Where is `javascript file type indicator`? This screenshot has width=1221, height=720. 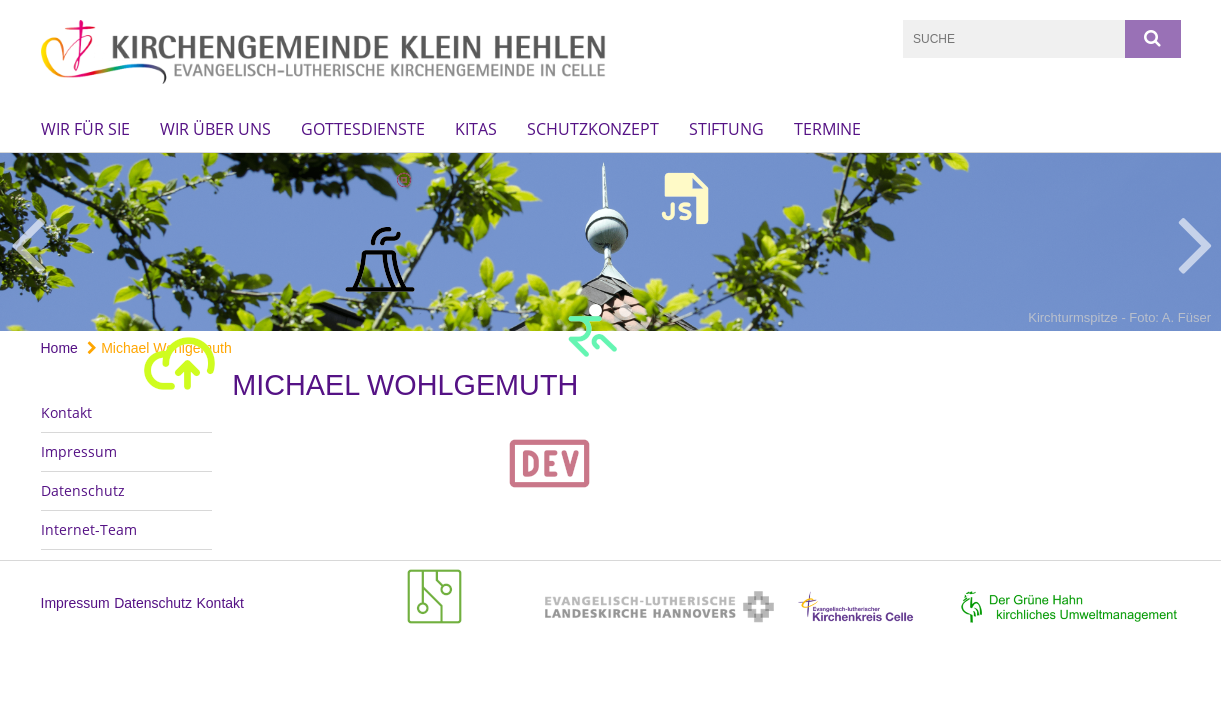 javascript file type indicator is located at coordinates (686, 198).